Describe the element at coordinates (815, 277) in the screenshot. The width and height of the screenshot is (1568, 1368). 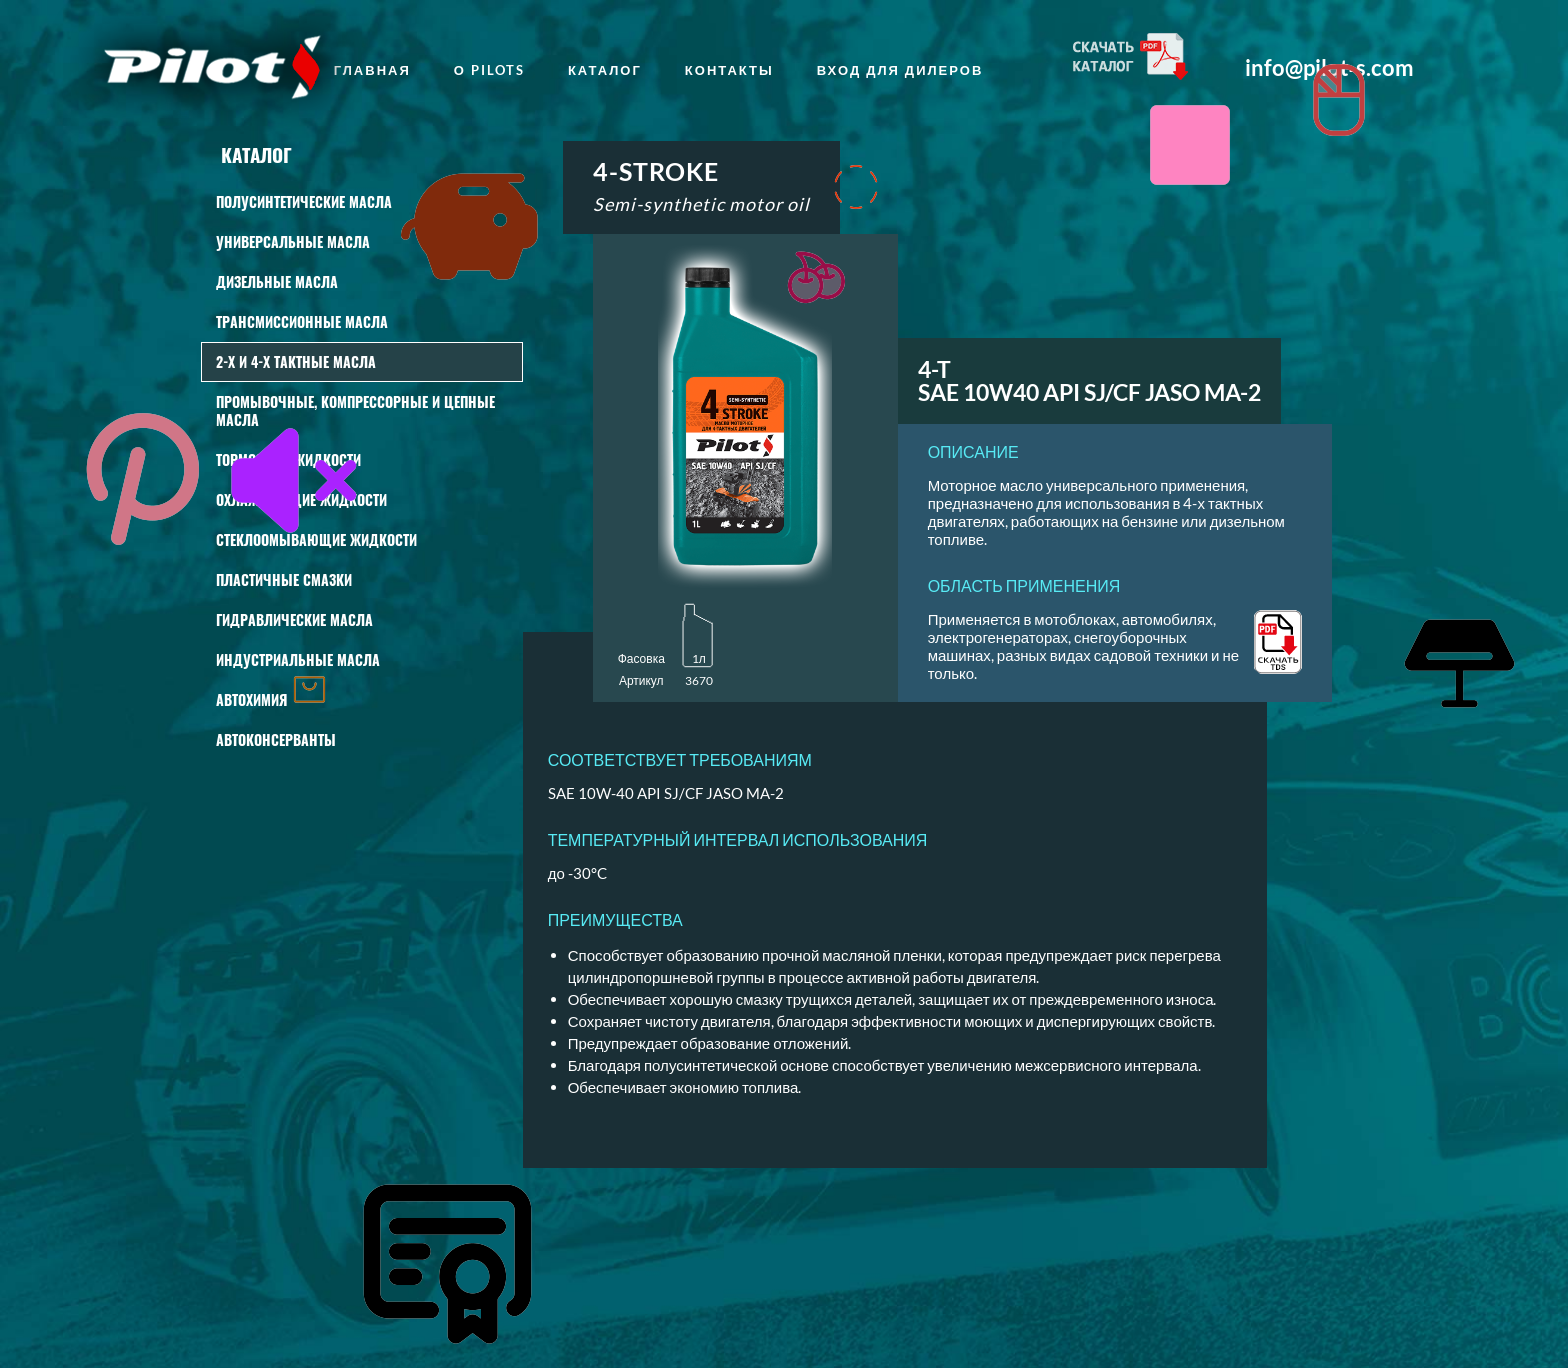
I see `browse fruits or produce category` at that location.